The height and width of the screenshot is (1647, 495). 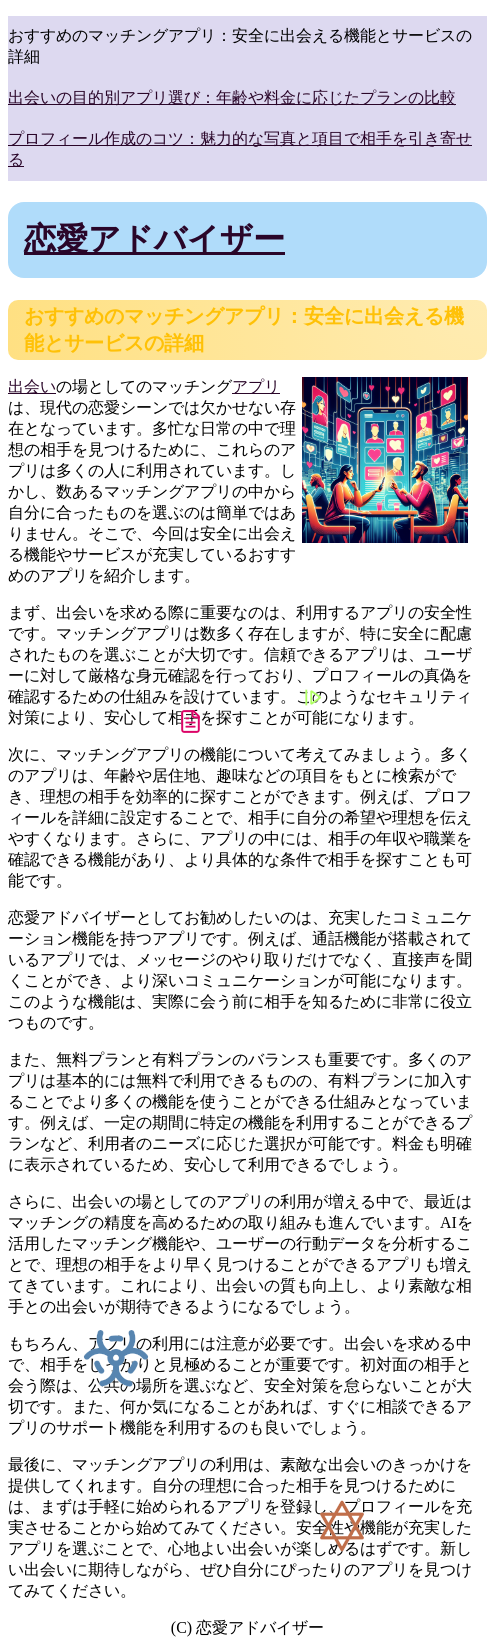 I want to click on continue debugging to the next breakpoint, so click(x=312, y=697).